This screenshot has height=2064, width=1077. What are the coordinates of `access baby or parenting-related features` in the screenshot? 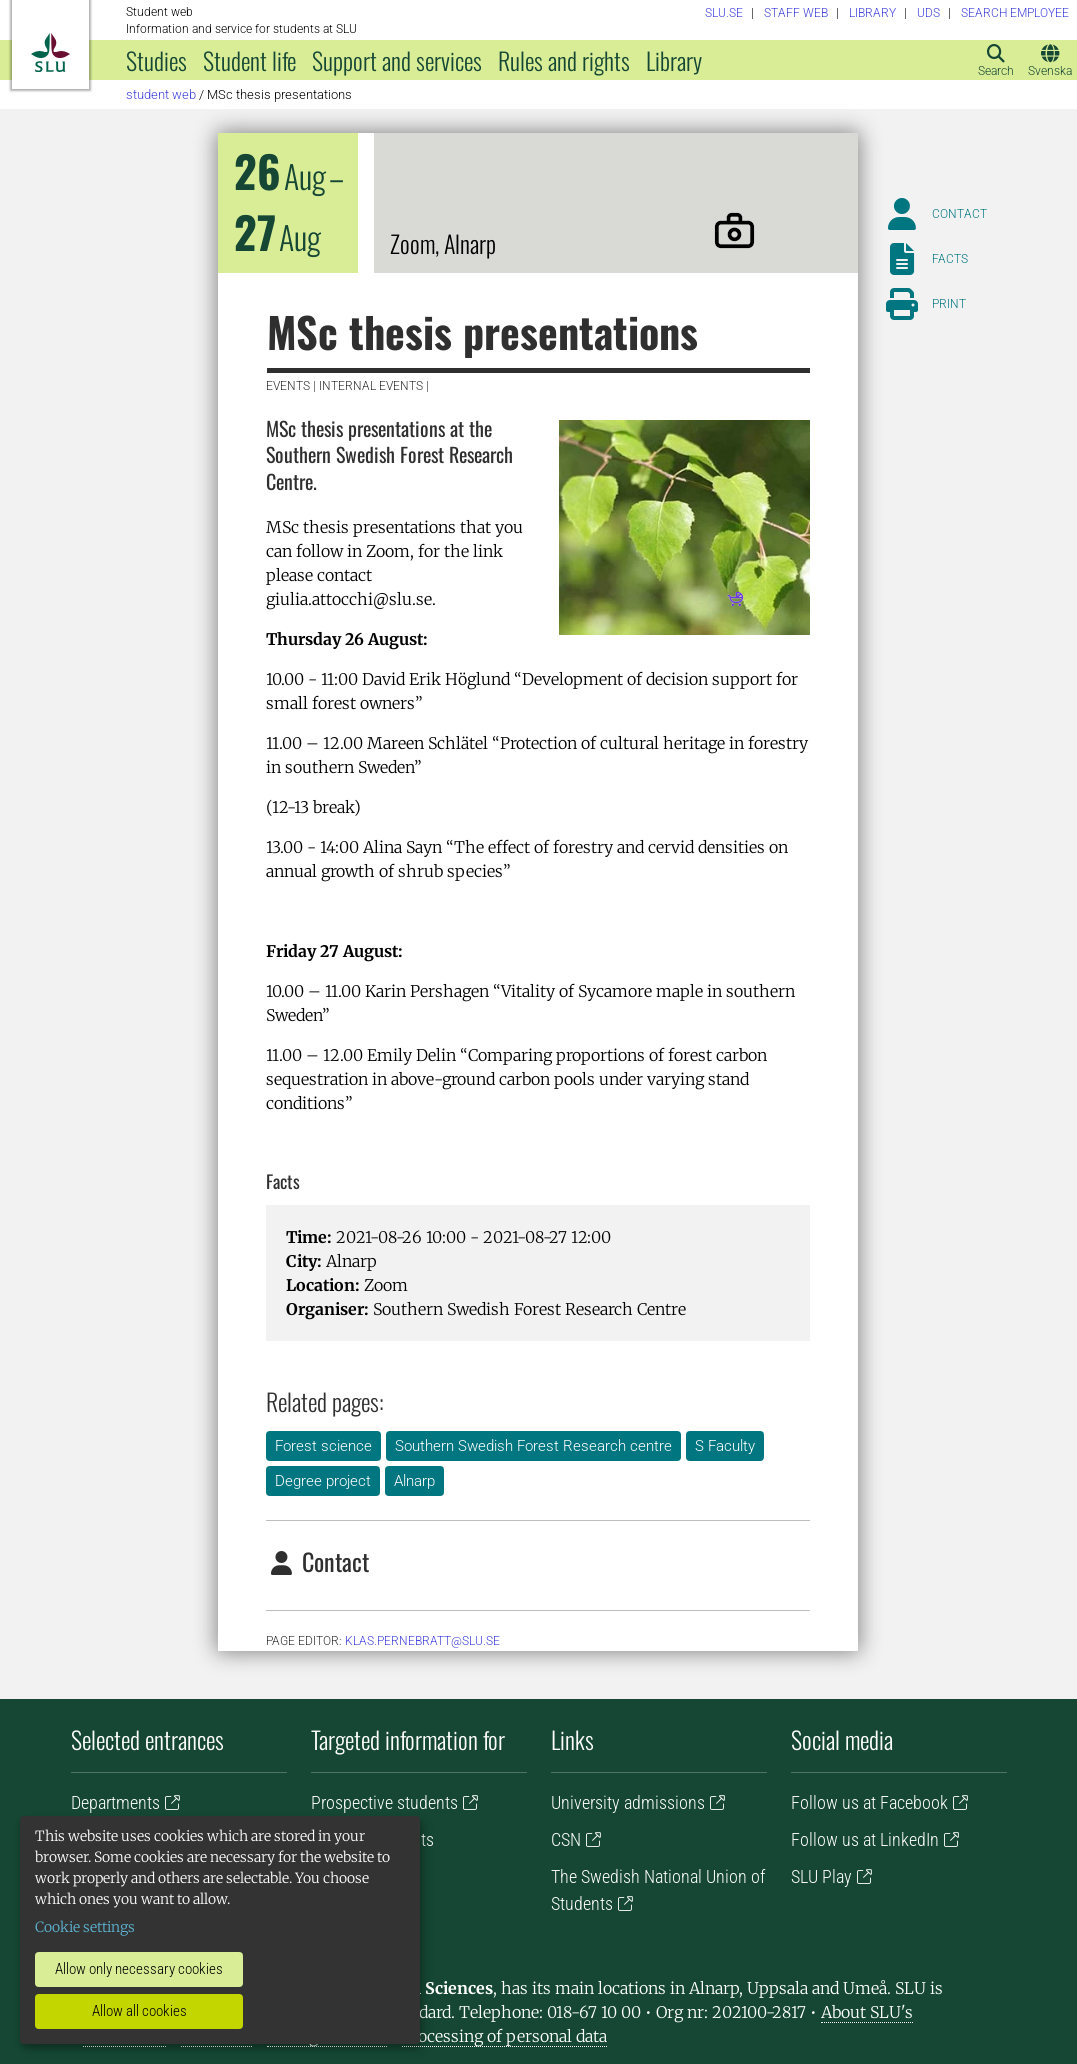 It's located at (735, 598).